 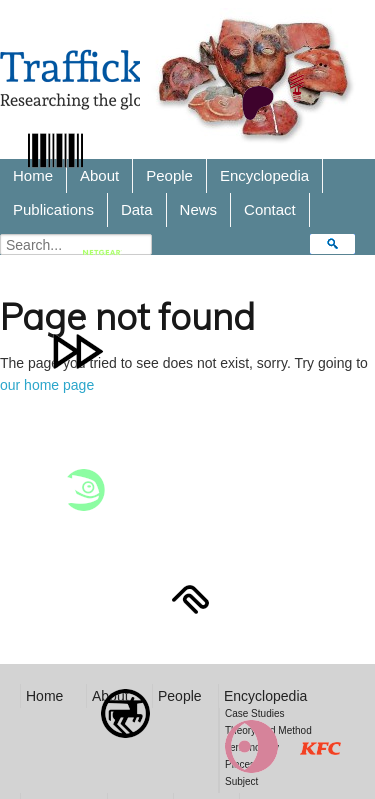 What do you see at coordinates (125, 713) in the screenshot?
I see `visit the Rossmann website or app` at bounding box center [125, 713].